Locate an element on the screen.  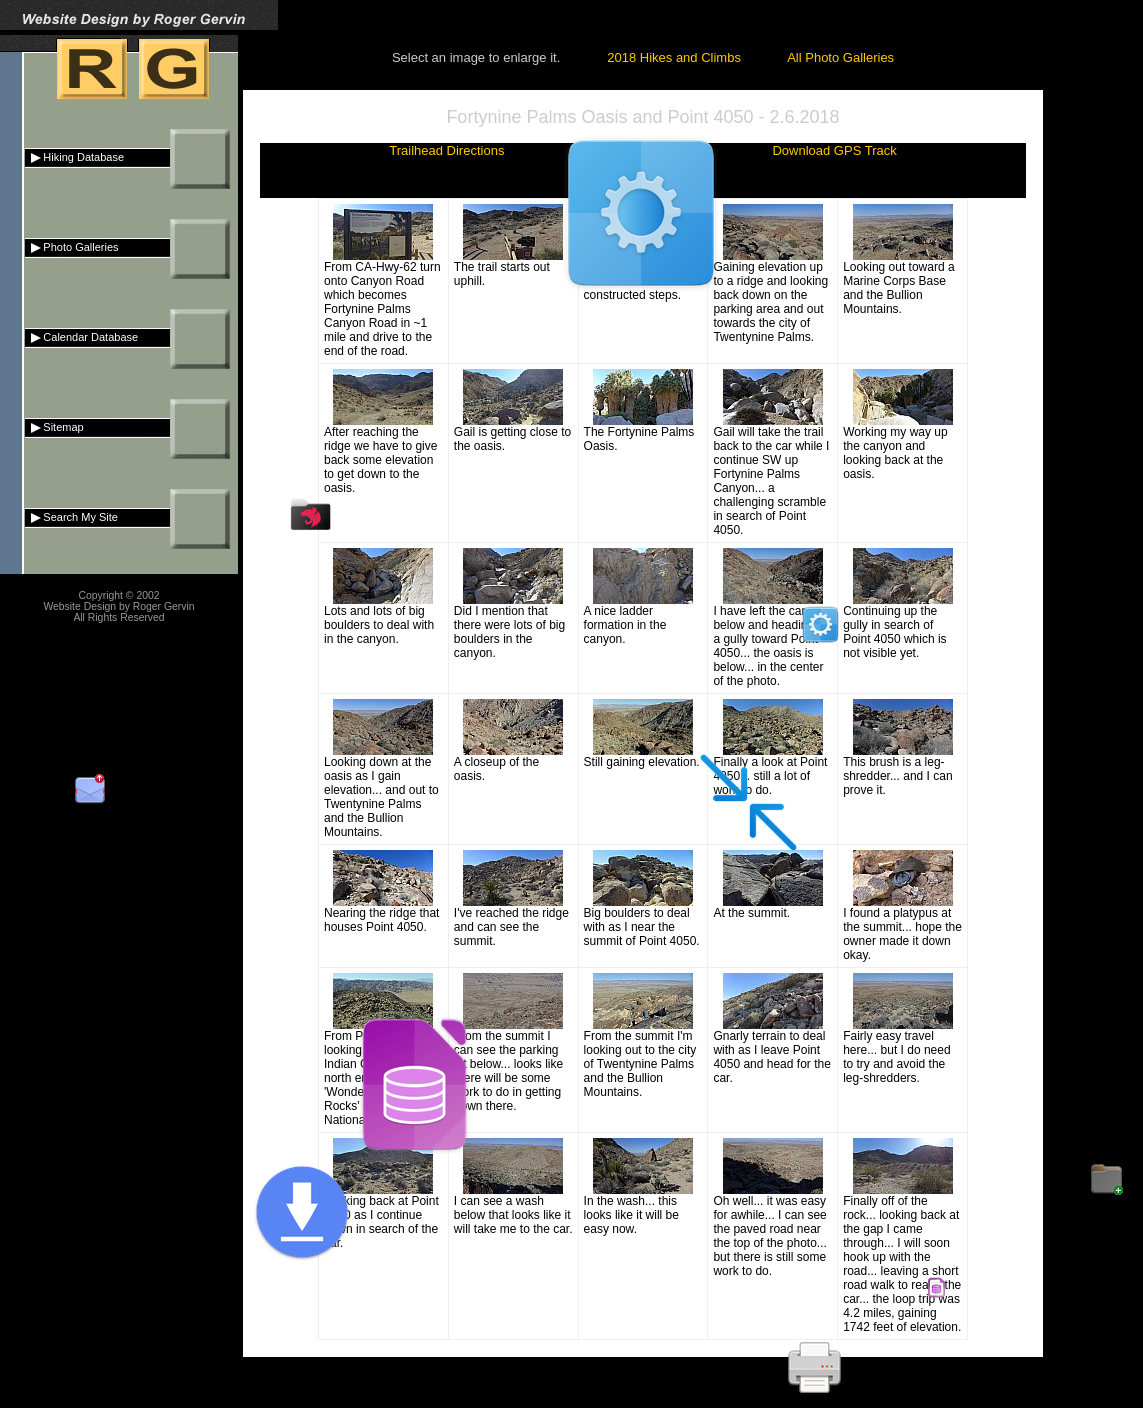
open NestJS project folder is located at coordinates (310, 515).